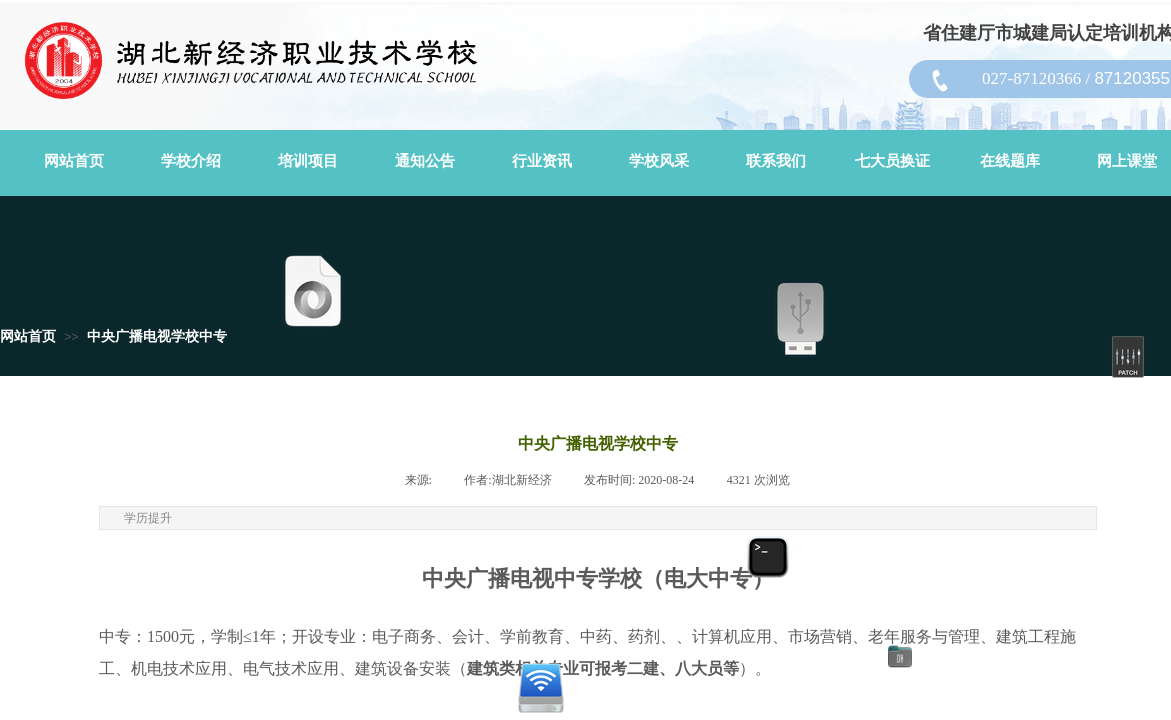 This screenshot has height=720, width=1171. I want to click on a JSON file type indicator, so click(313, 291).